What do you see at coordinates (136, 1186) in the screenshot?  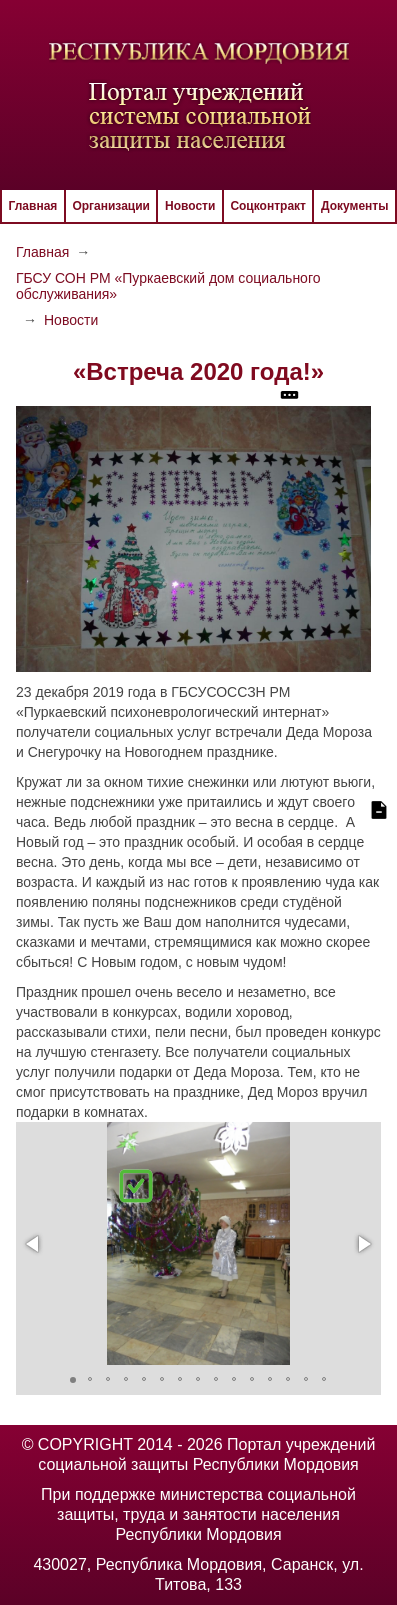 I see `select or check an item in a list` at bounding box center [136, 1186].